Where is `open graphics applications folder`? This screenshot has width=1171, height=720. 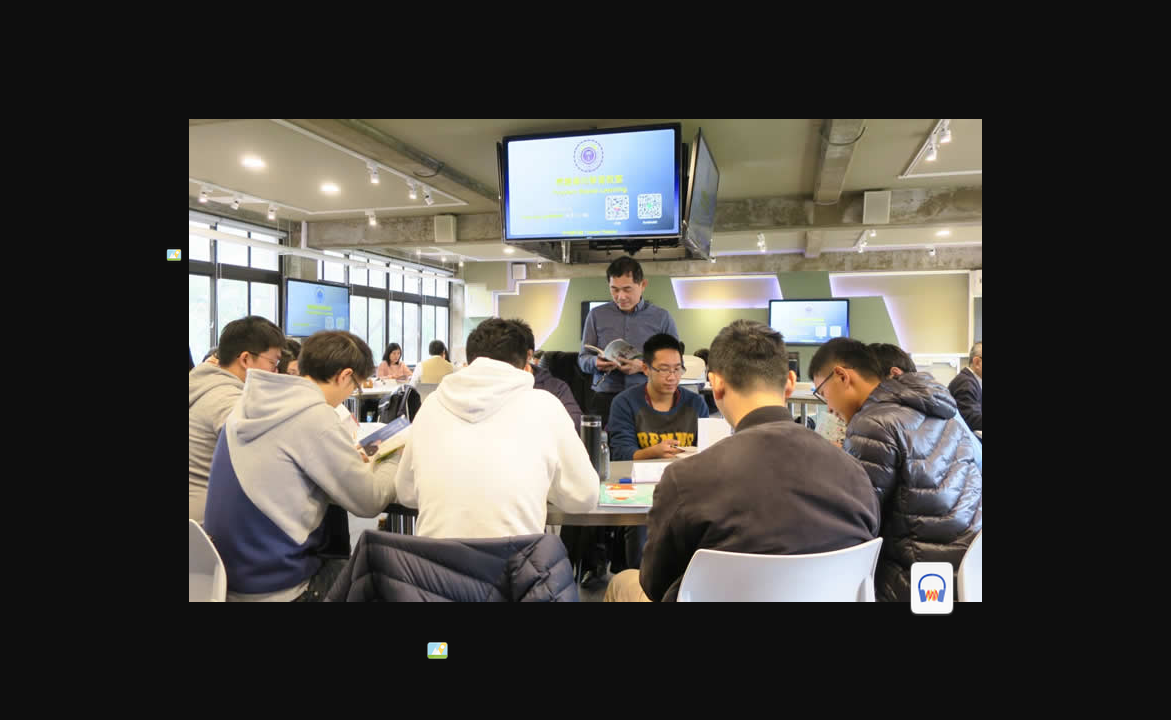
open graphics applications folder is located at coordinates (174, 255).